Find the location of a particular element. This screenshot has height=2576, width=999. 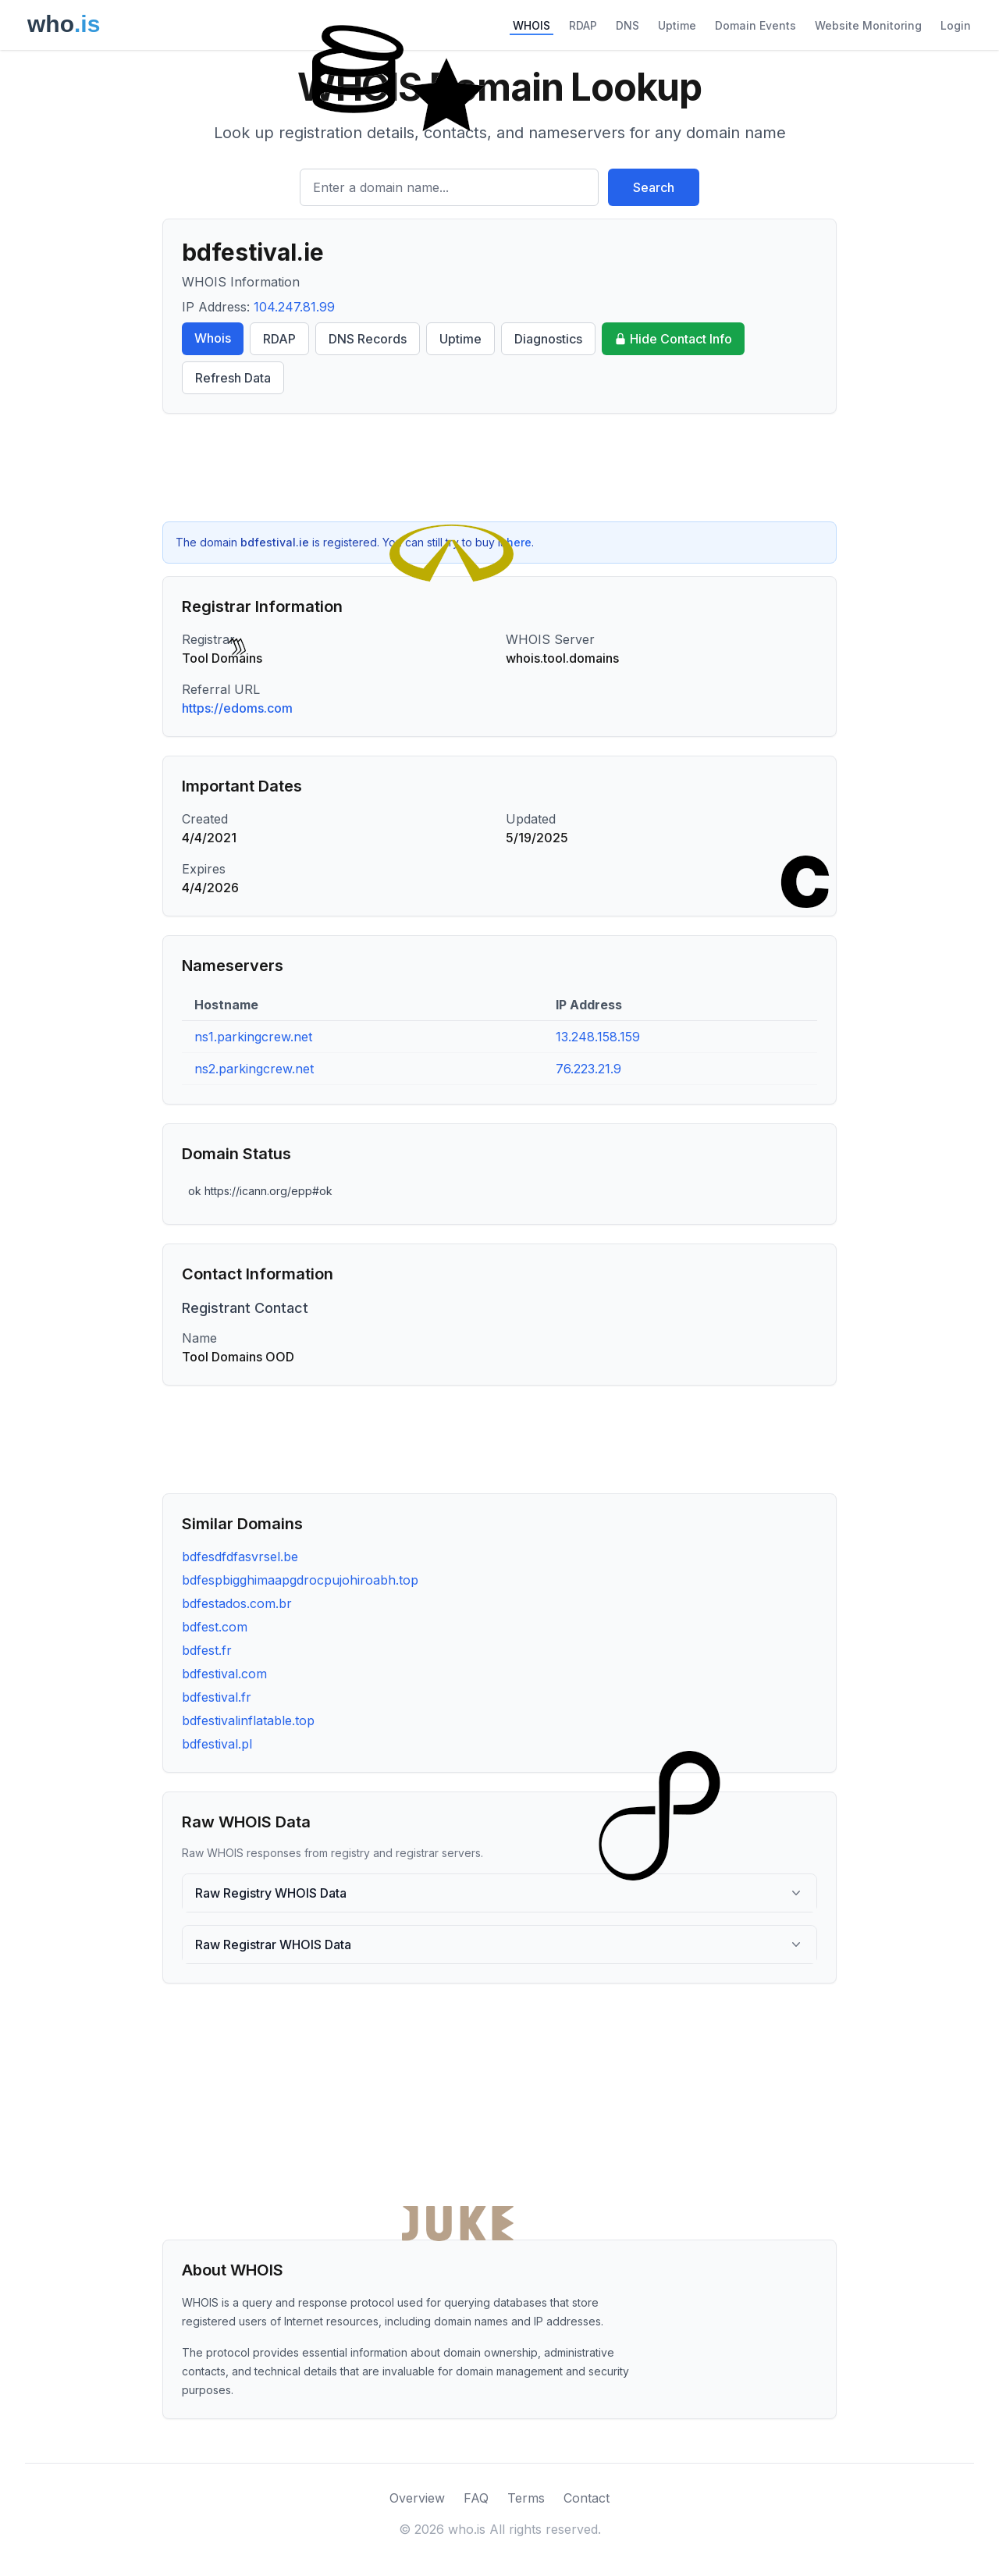

open the zaim personal finance app is located at coordinates (357, 69).